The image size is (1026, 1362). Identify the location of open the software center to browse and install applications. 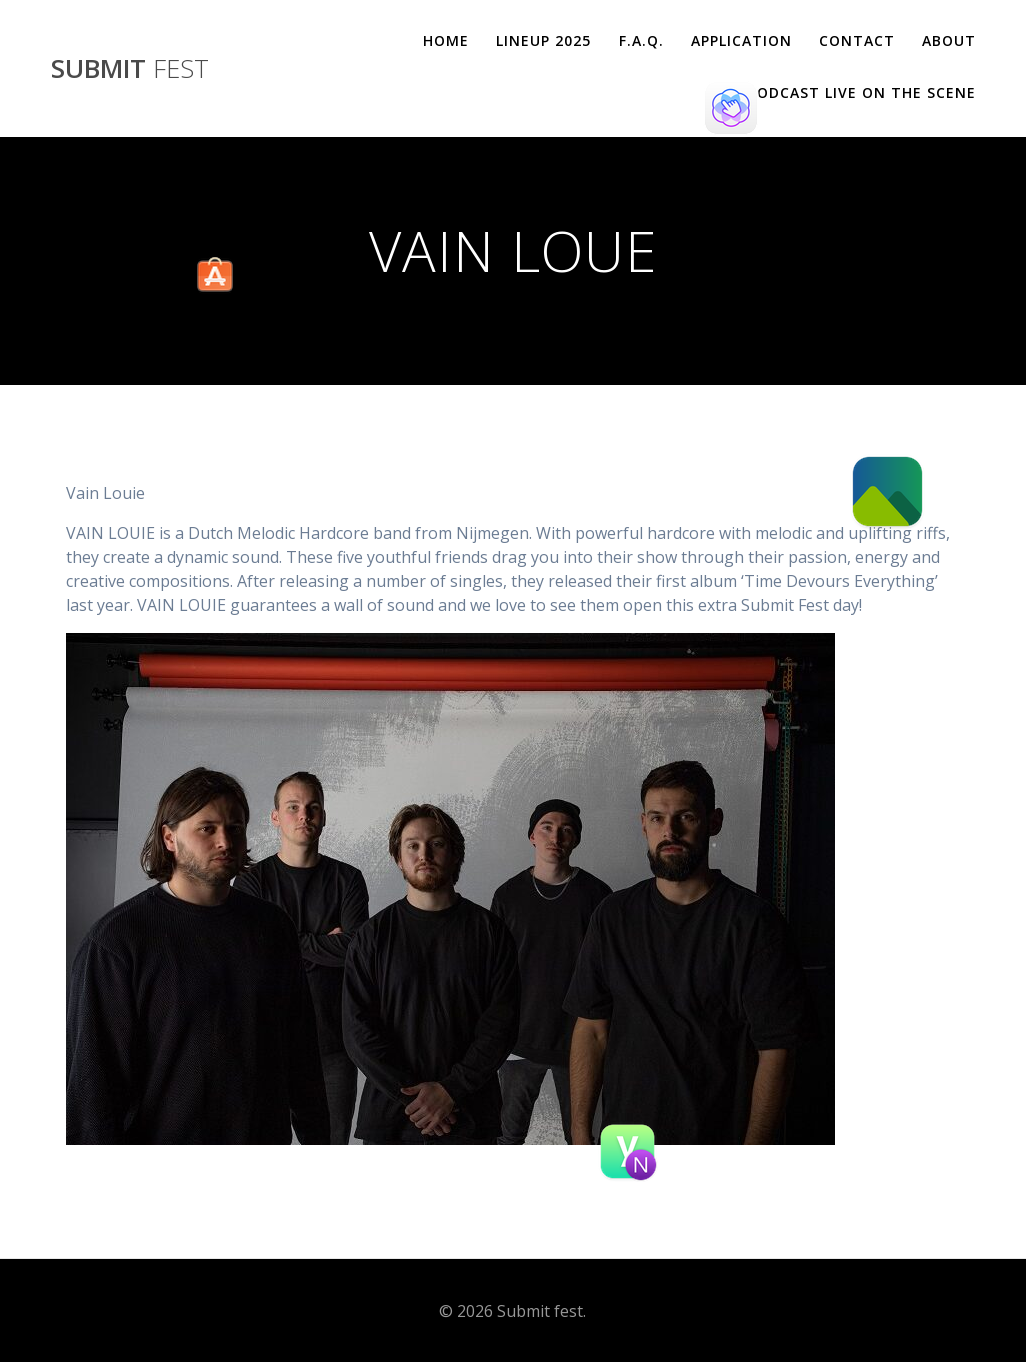
(215, 276).